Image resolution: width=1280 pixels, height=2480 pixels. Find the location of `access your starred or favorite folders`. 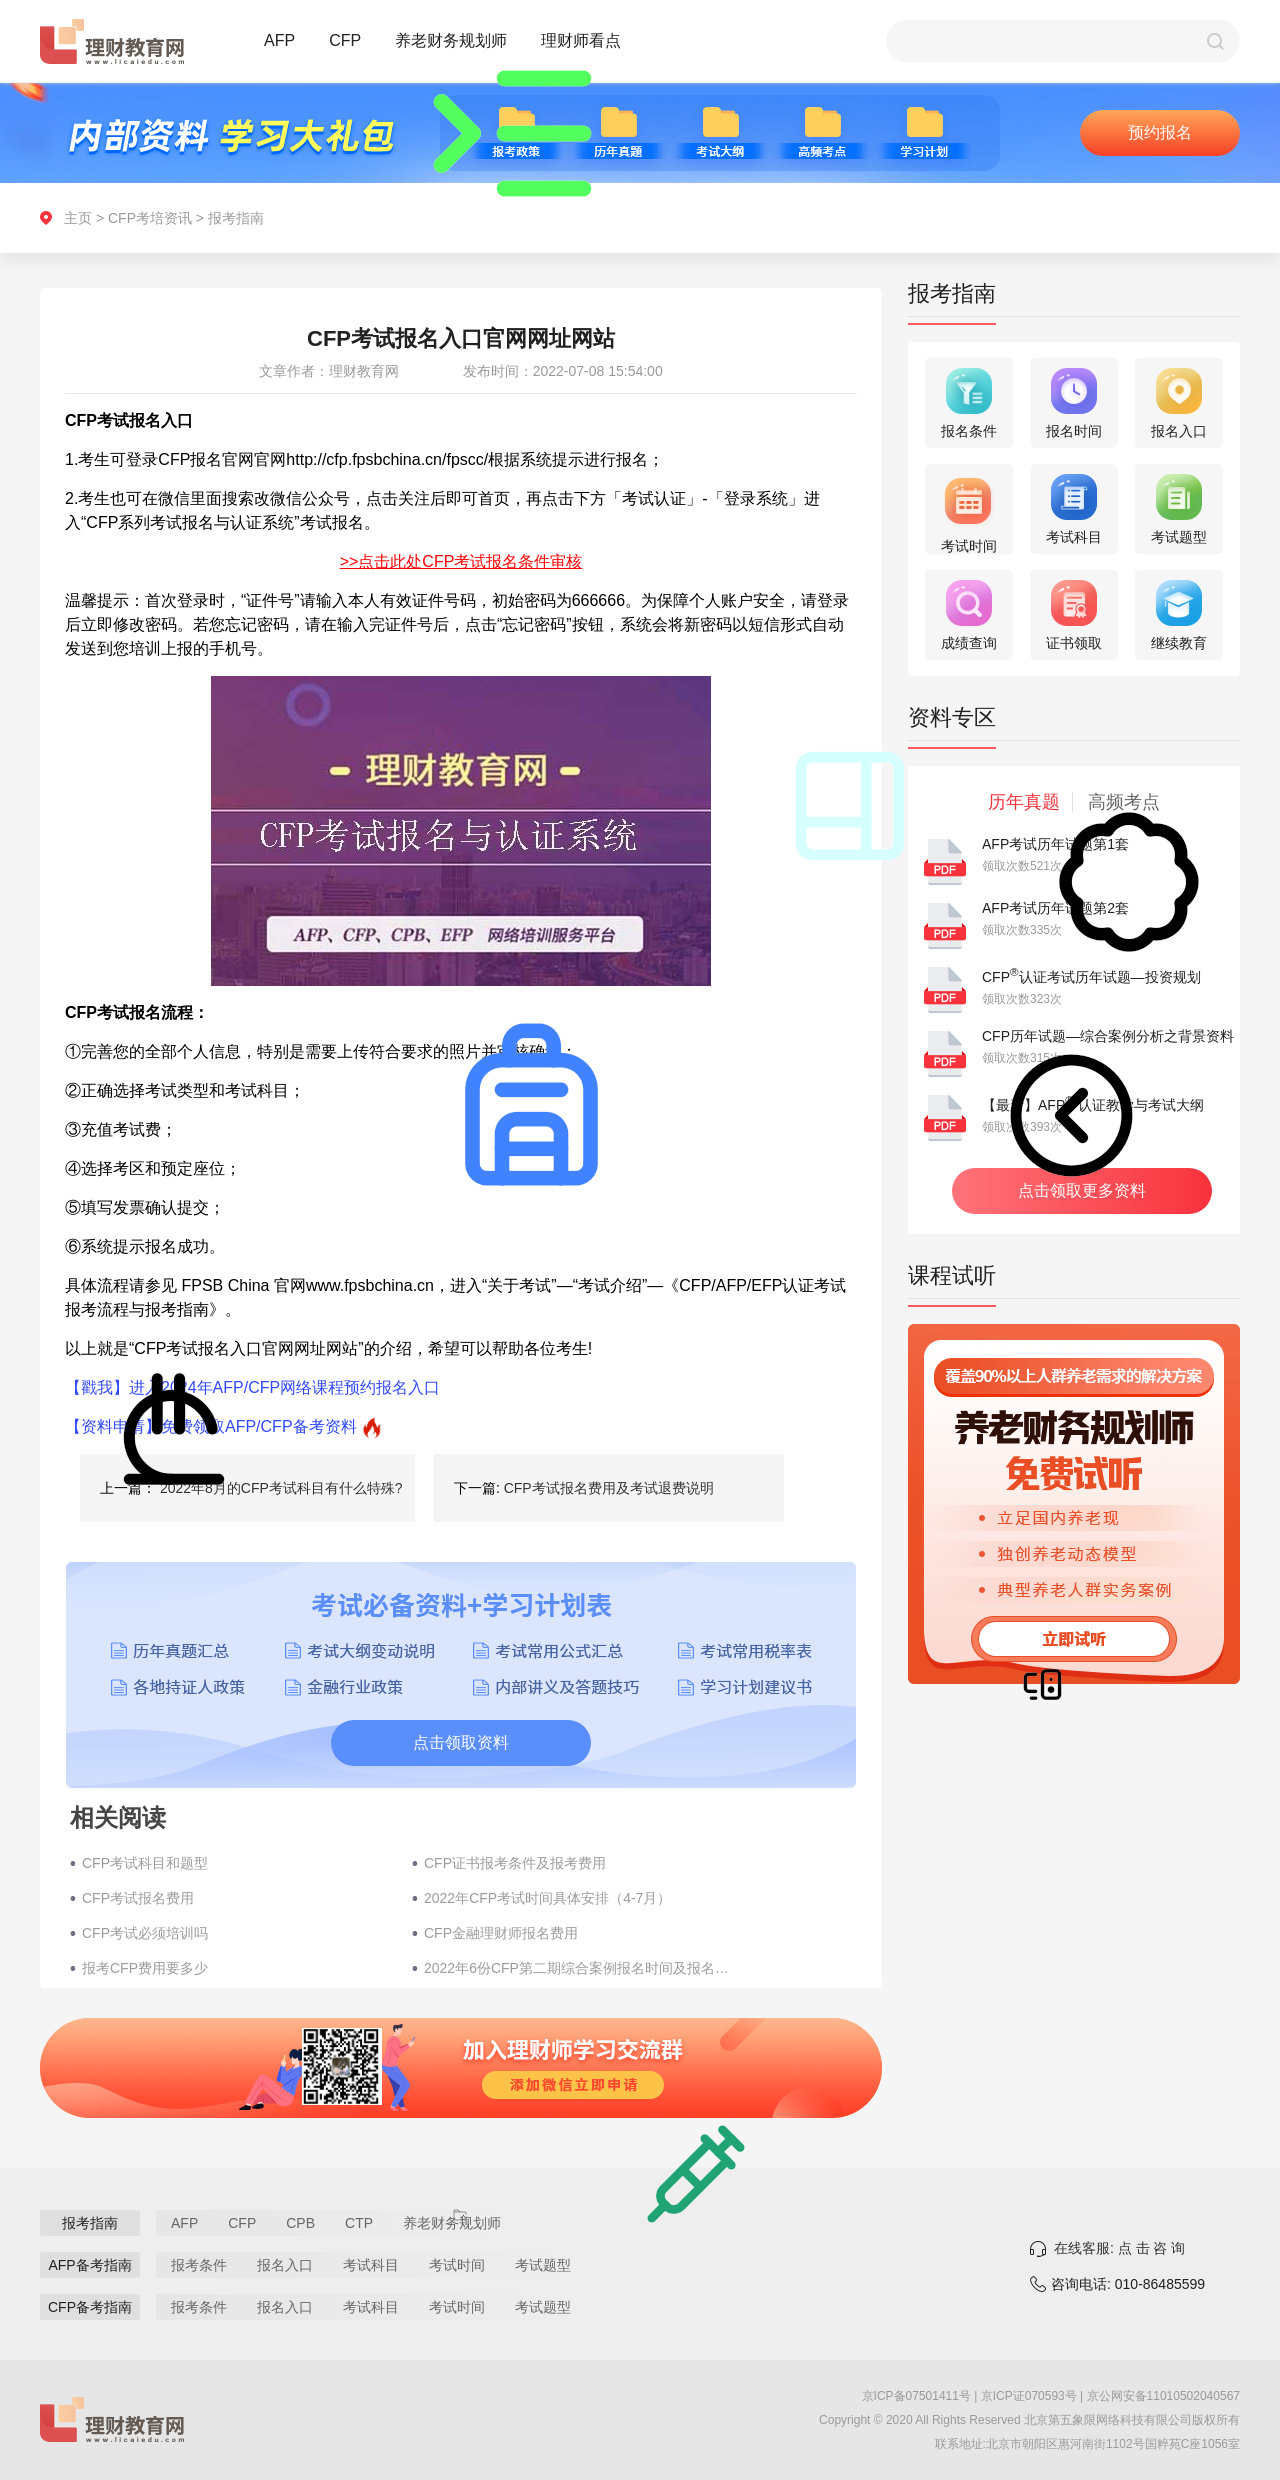

access your starred or favorite folders is located at coordinates (460, 2215).